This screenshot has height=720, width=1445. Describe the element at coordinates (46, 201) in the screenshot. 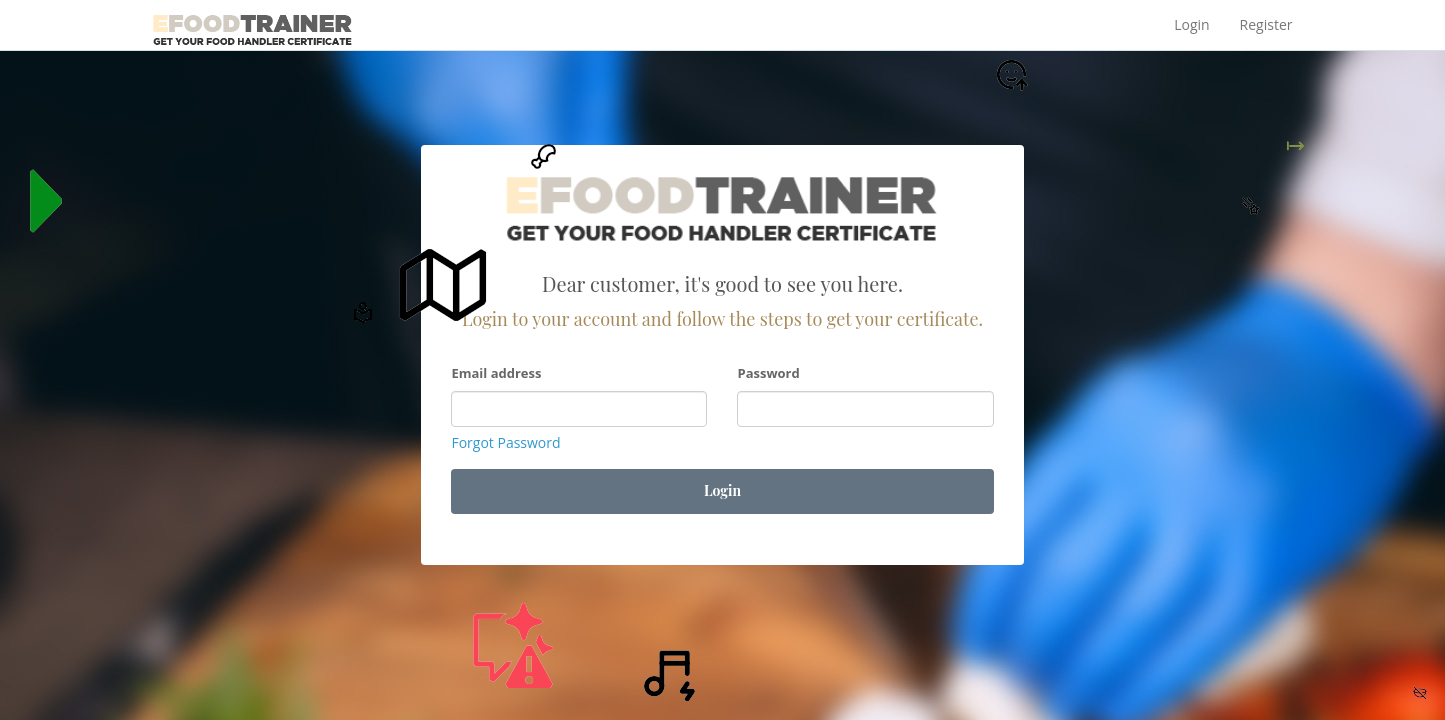

I see `play media or start playback` at that location.